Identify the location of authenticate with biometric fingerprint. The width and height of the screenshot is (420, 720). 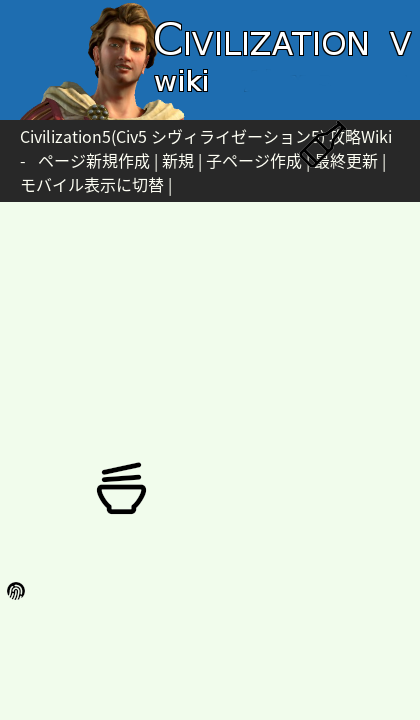
(16, 591).